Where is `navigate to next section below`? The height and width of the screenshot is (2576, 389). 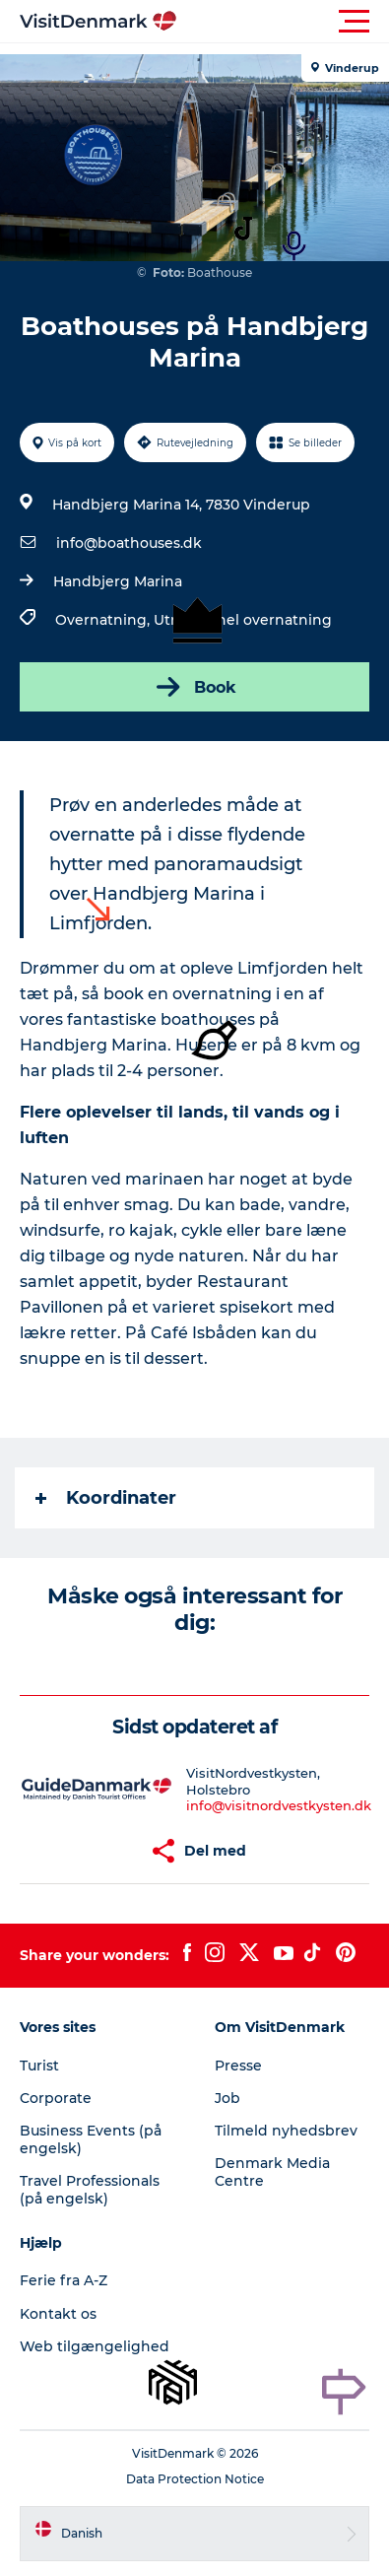
navigate to next section below is located at coordinates (98, 910).